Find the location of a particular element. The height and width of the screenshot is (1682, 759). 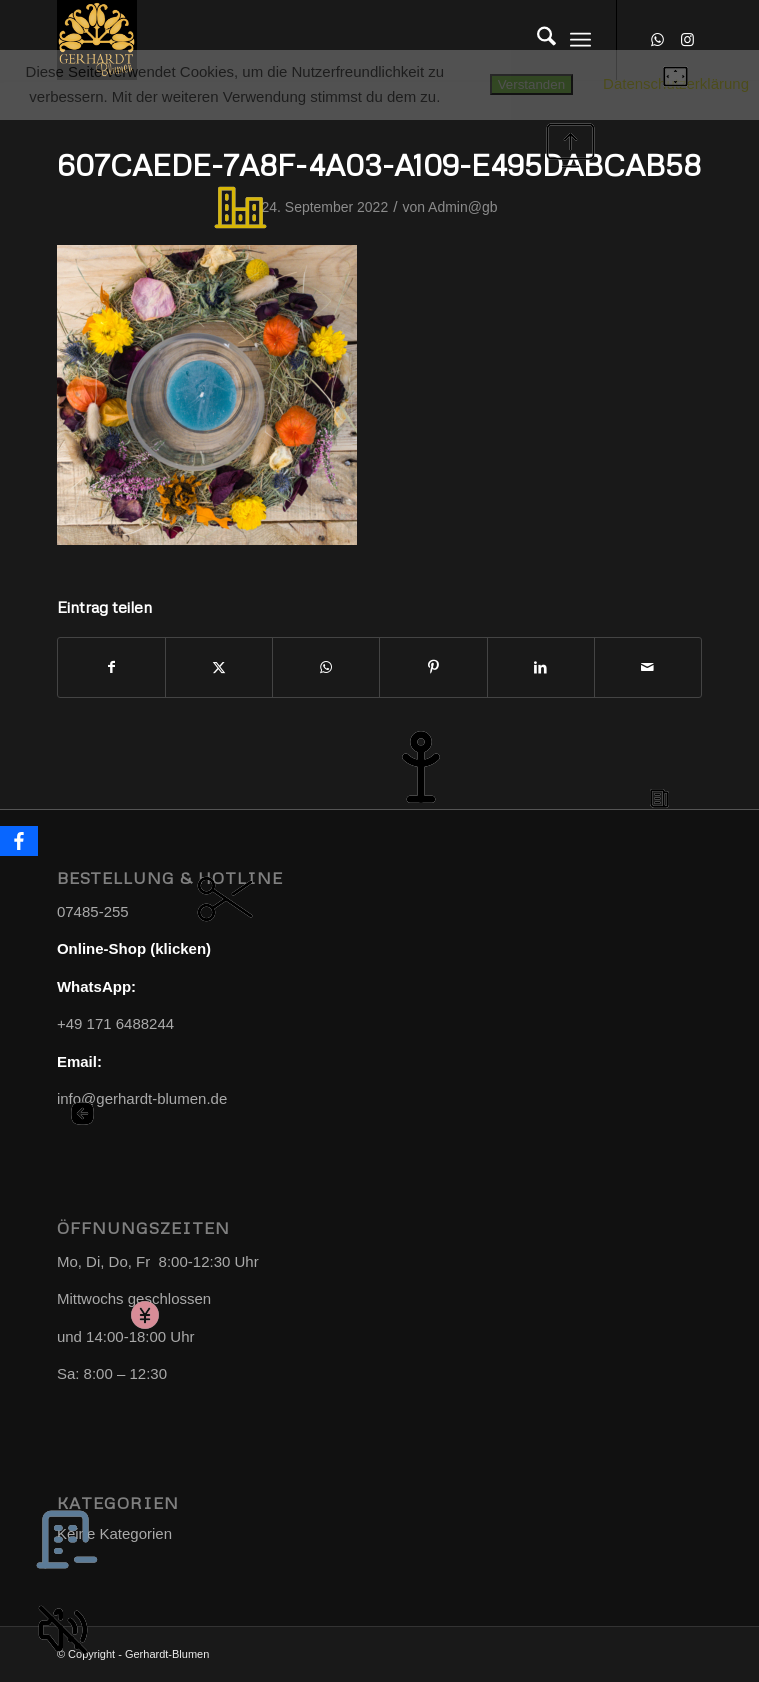

view news articles or updates is located at coordinates (659, 798).